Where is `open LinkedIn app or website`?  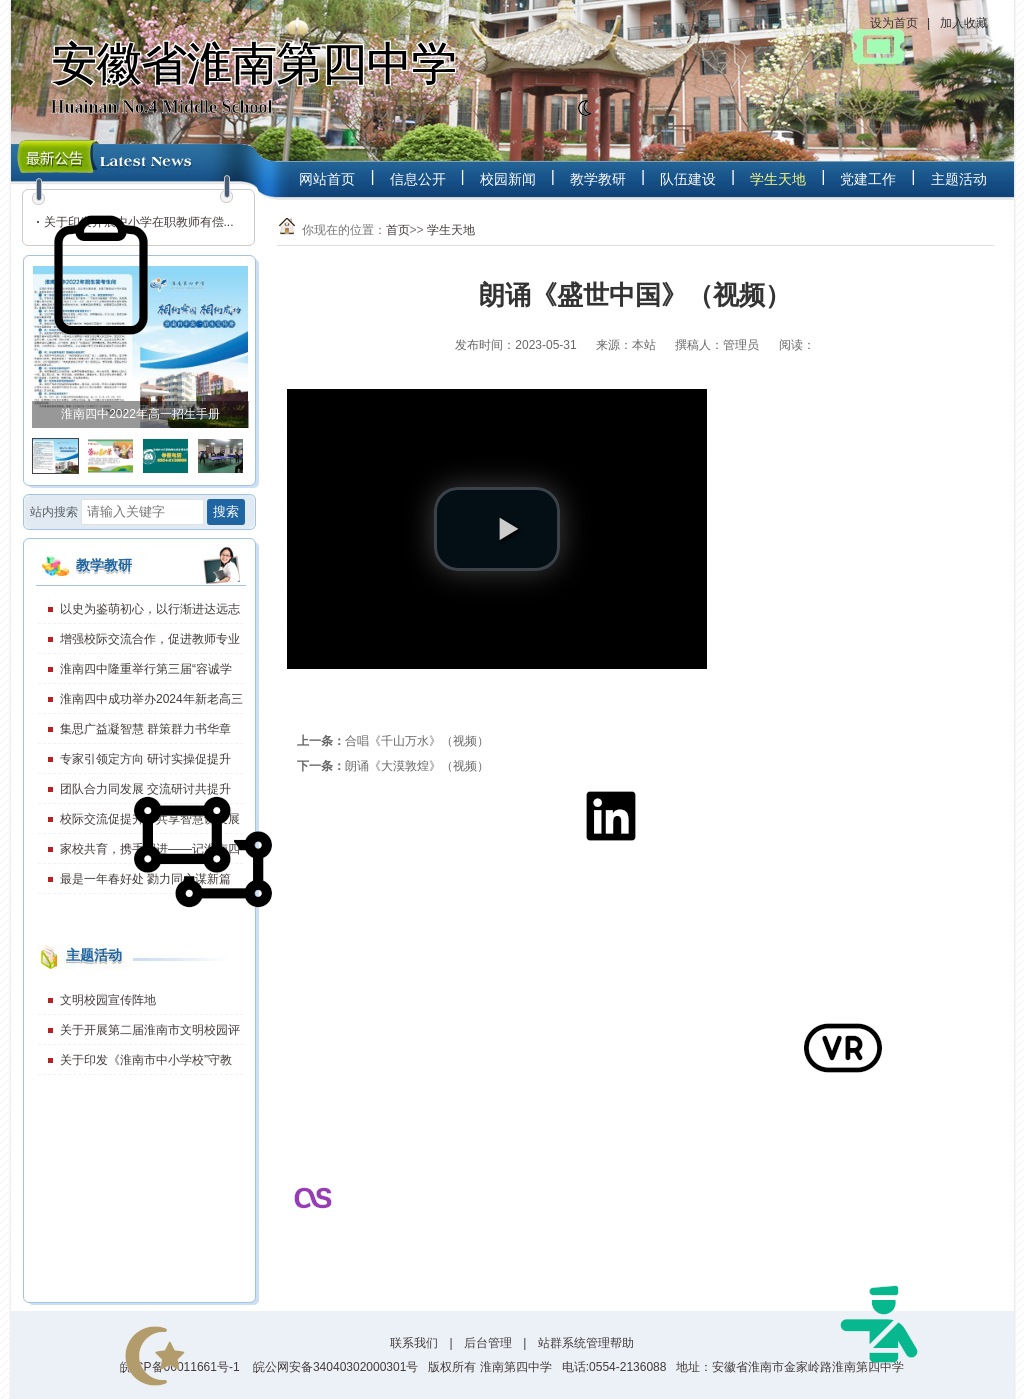 open LinkedIn app or website is located at coordinates (611, 816).